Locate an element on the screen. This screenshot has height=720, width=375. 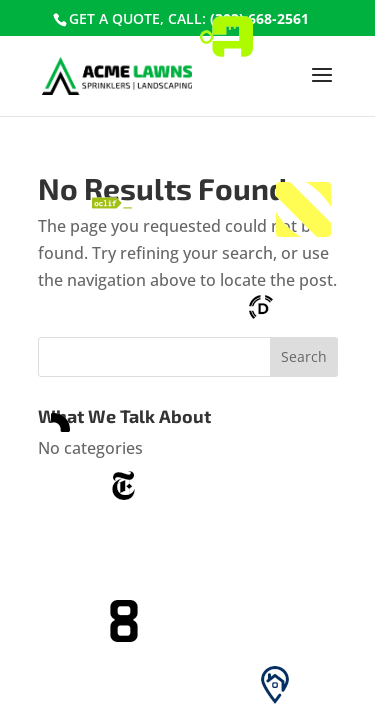
open the Eight Sleep app is located at coordinates (124, 621).